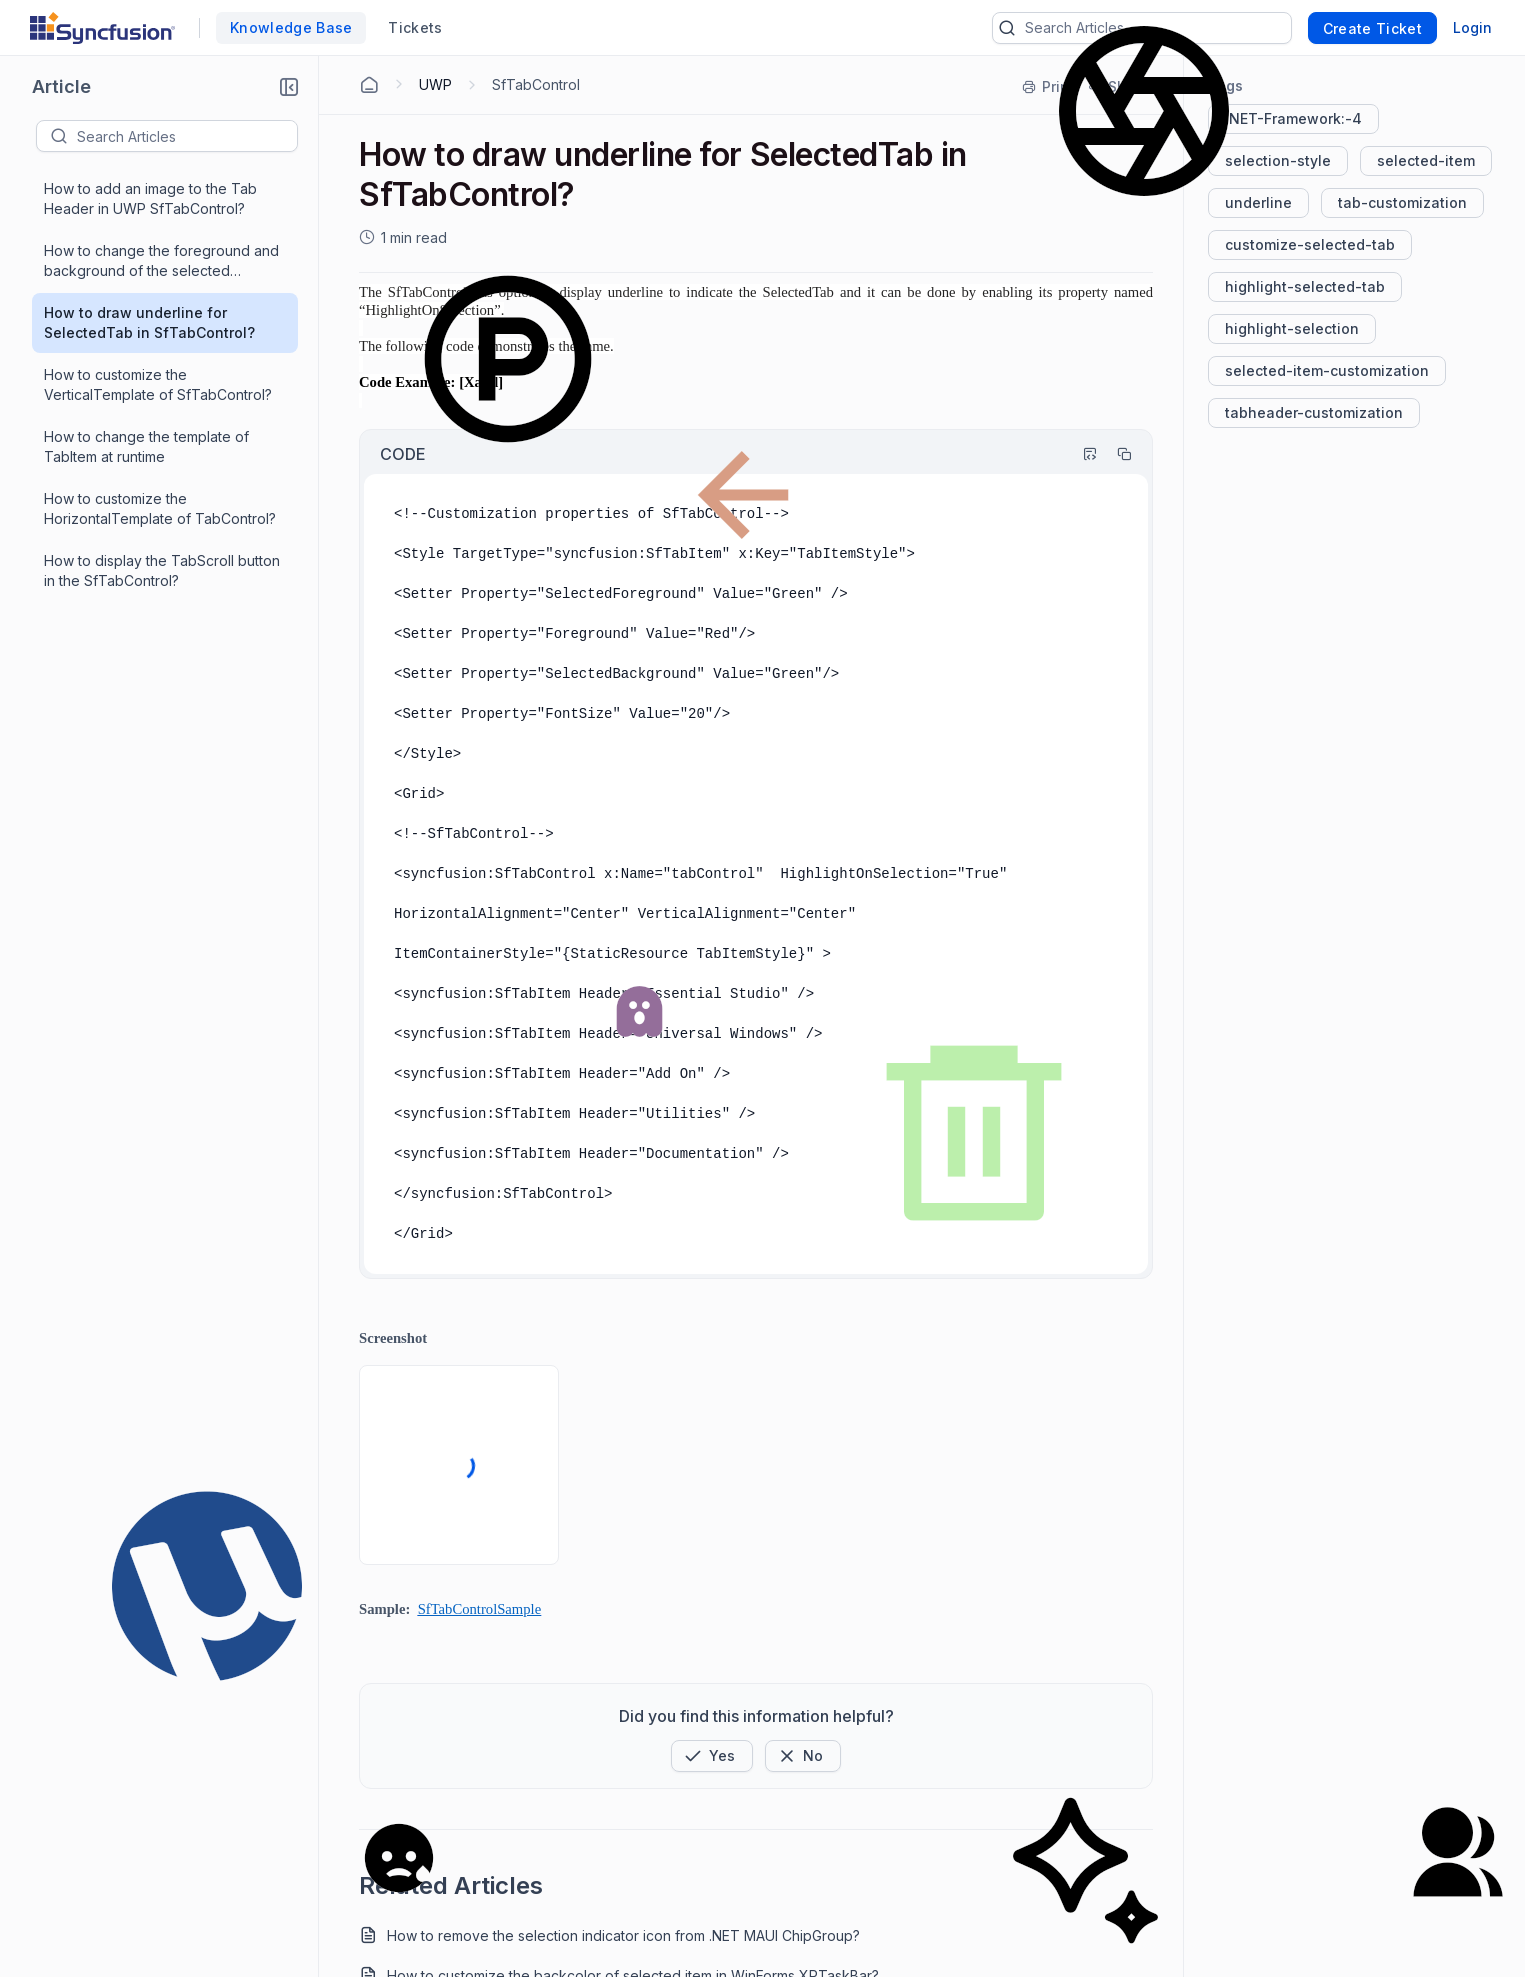  What do you see at coordinates (974, 1133) in the screenshot?
I see `delete selected item` at bounding box center [974, 1133].